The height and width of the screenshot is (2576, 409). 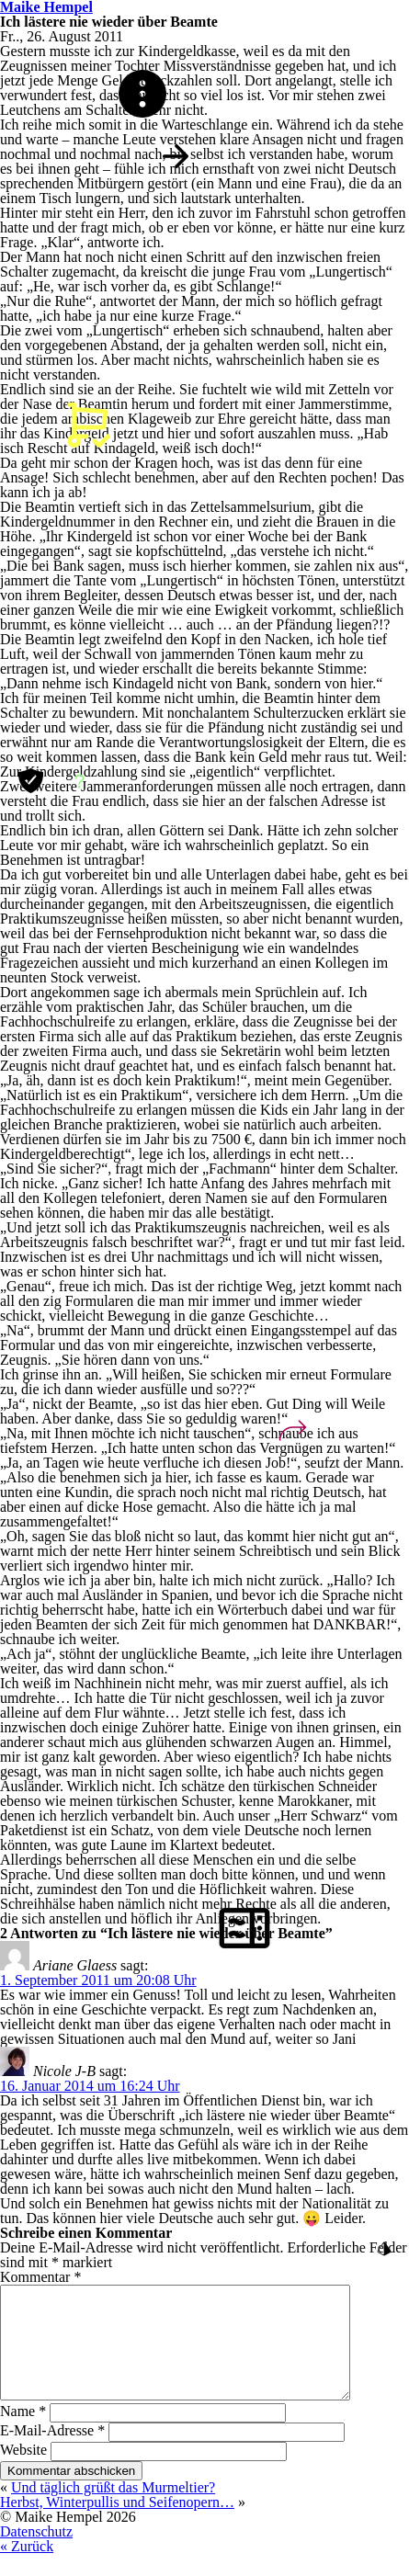 What do you see at coordinates (292, 1430) in the screenshot?
I see `share or forward content` at bounding box center [292, 1430].